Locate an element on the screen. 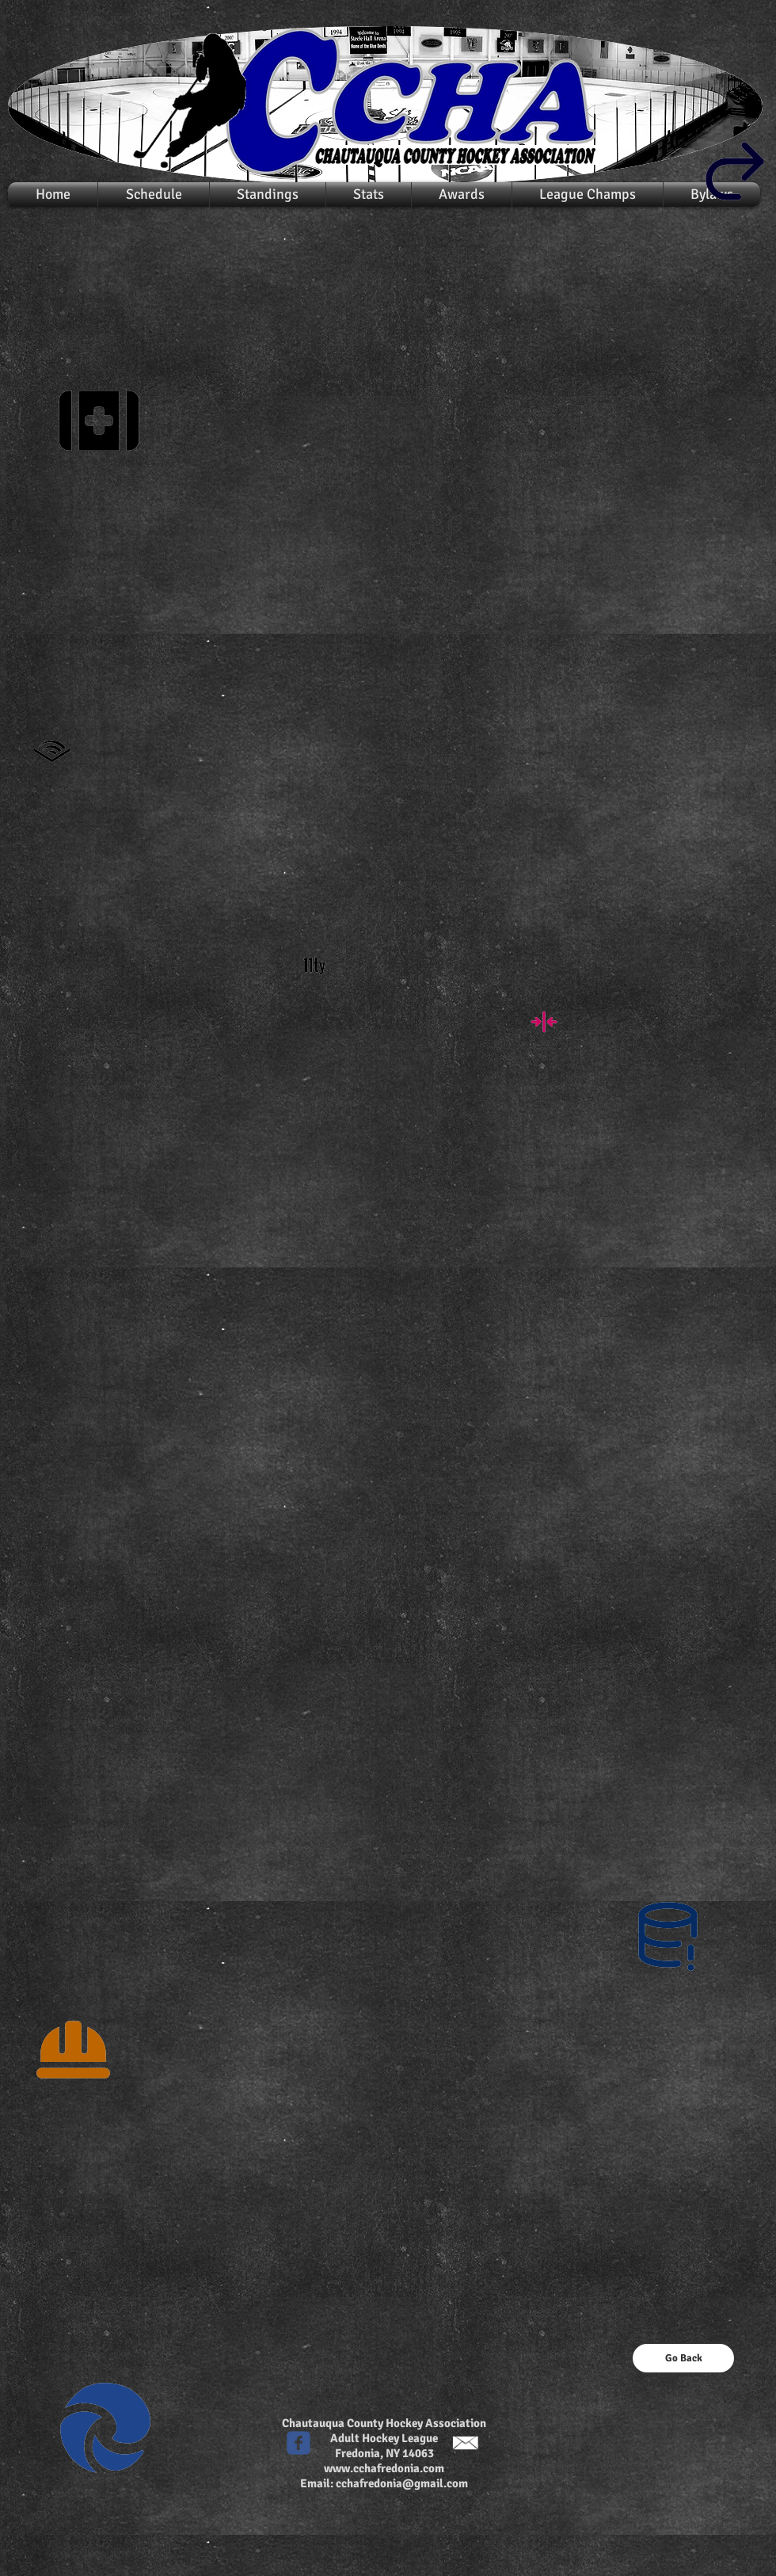 The width and height of the screenshot is (776, 2576). access construction or worksite safety settings is located at coordinates (73, 2049).